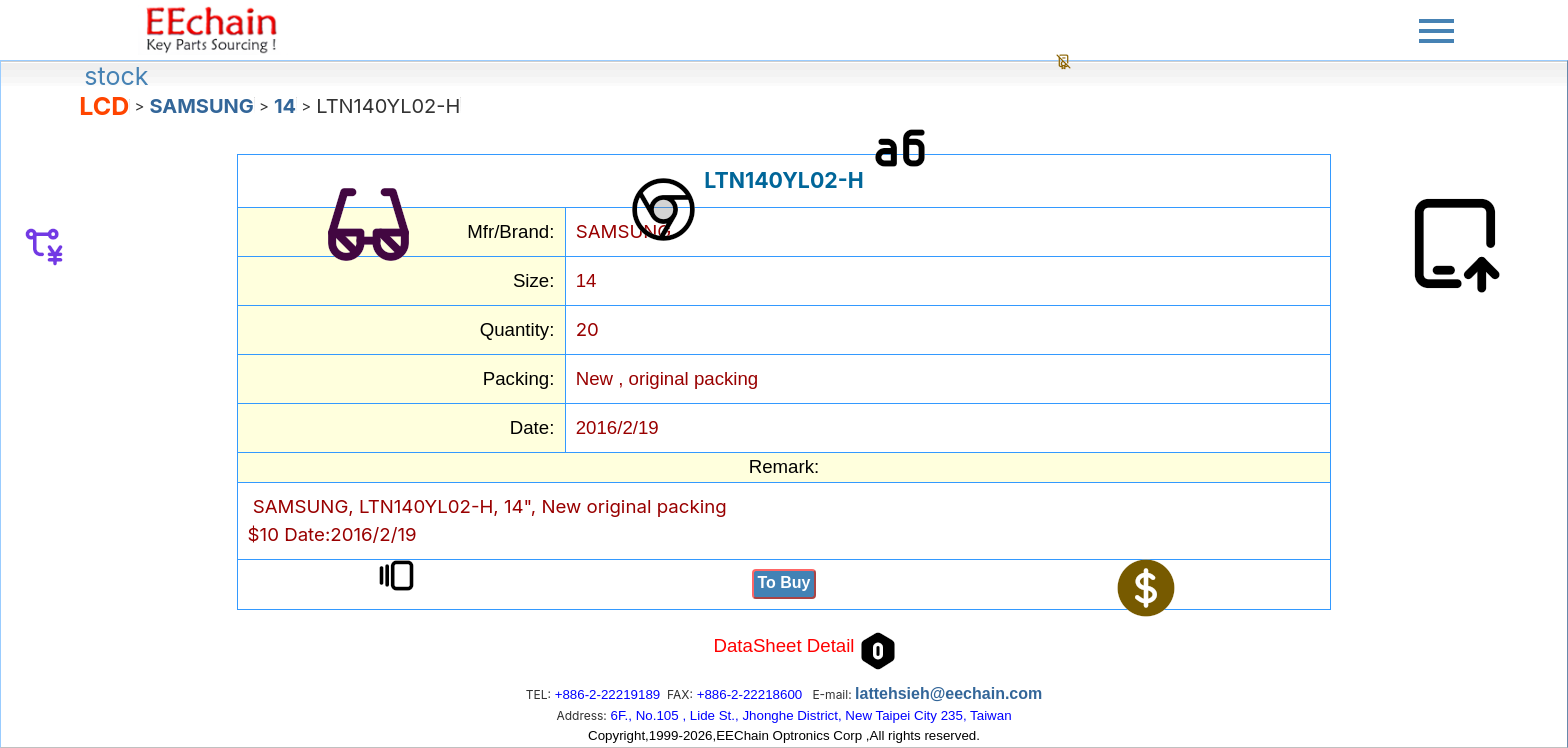 Image resolution: width=1568 pixels, height=748 pixels. Describe the element at coordinates (878, 651) in the screenshot. I see `indicates an "O" status or category marker` at that location.